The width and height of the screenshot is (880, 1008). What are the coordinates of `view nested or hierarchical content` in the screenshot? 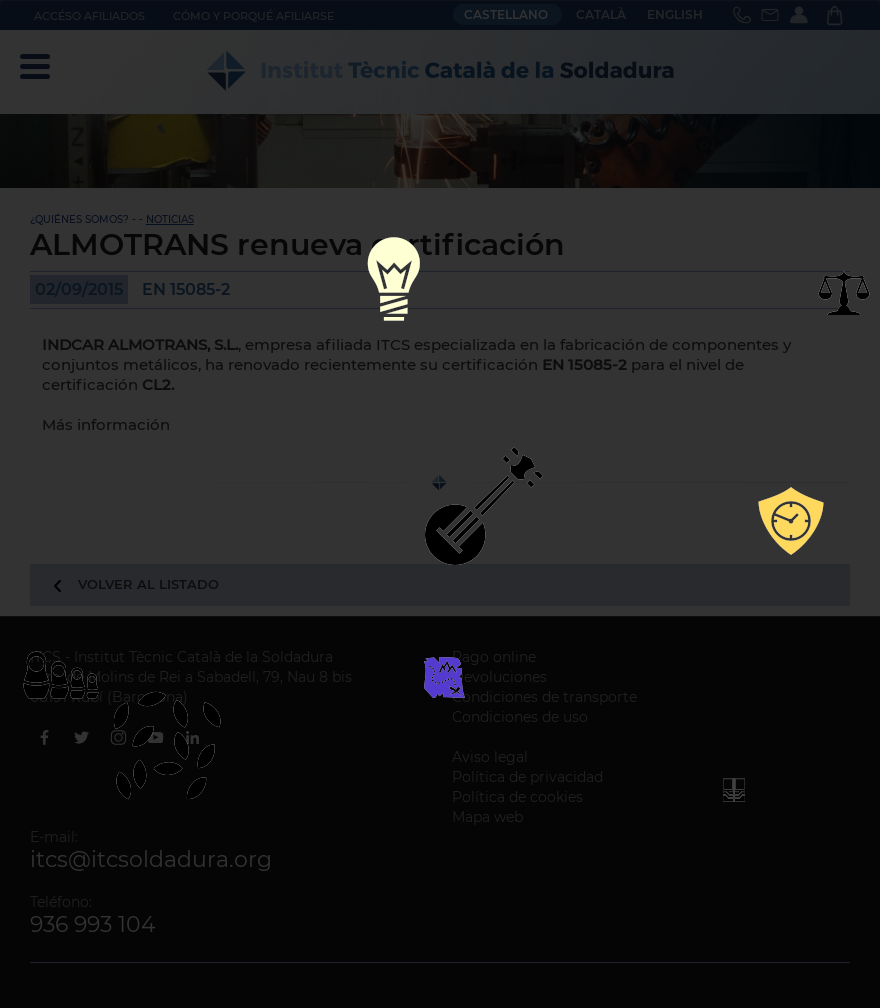 It's located at (61, 675).